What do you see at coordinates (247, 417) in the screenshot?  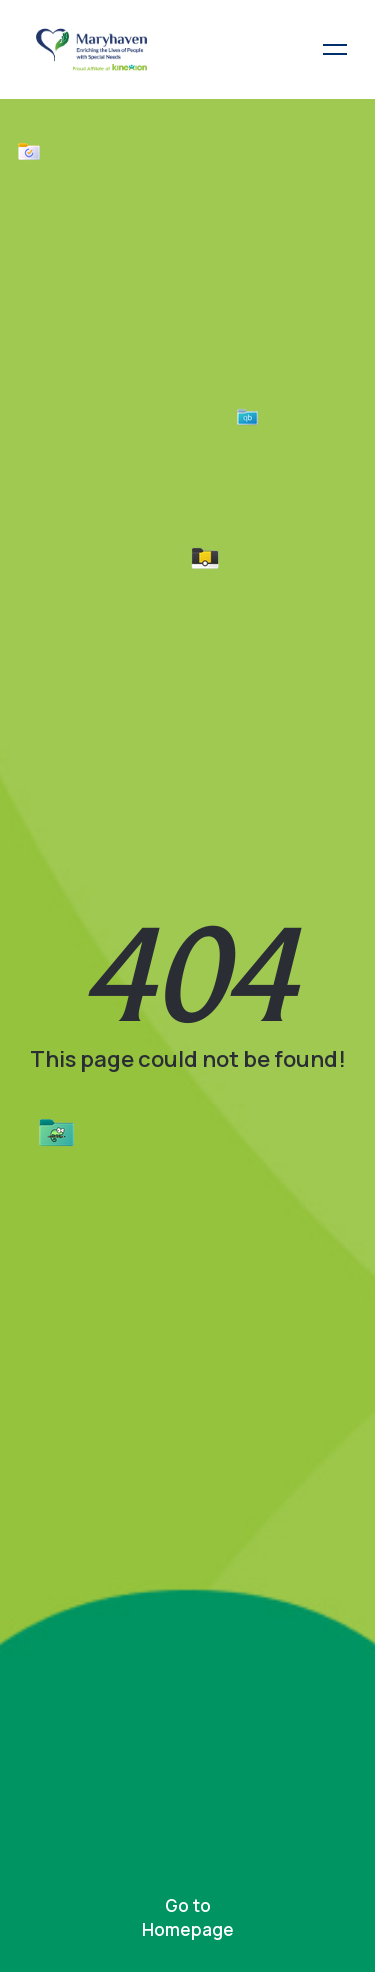 I see `open qbittorrent downloads folder` at bounding box center [247, 417].